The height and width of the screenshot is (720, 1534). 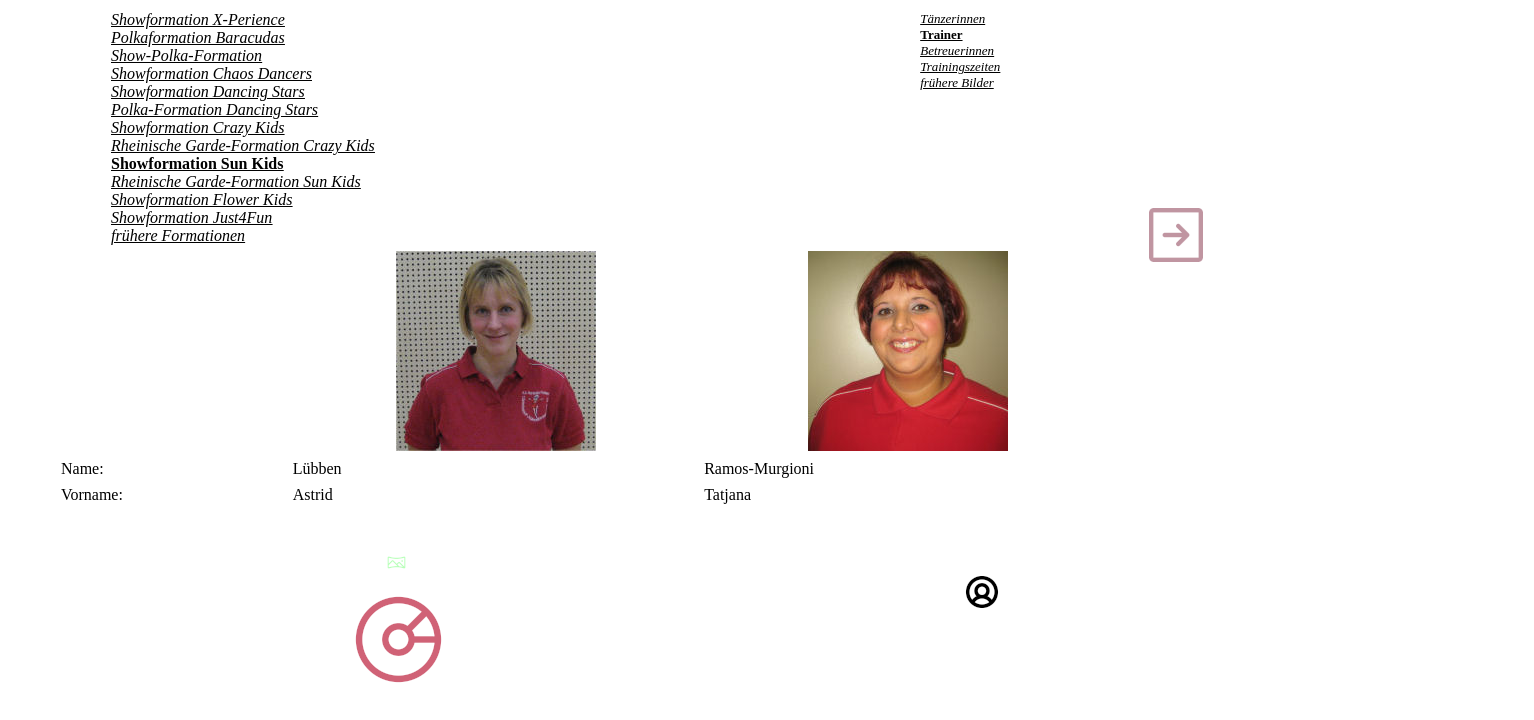 I want to click on play or access music library, so click(x=398, y=639).